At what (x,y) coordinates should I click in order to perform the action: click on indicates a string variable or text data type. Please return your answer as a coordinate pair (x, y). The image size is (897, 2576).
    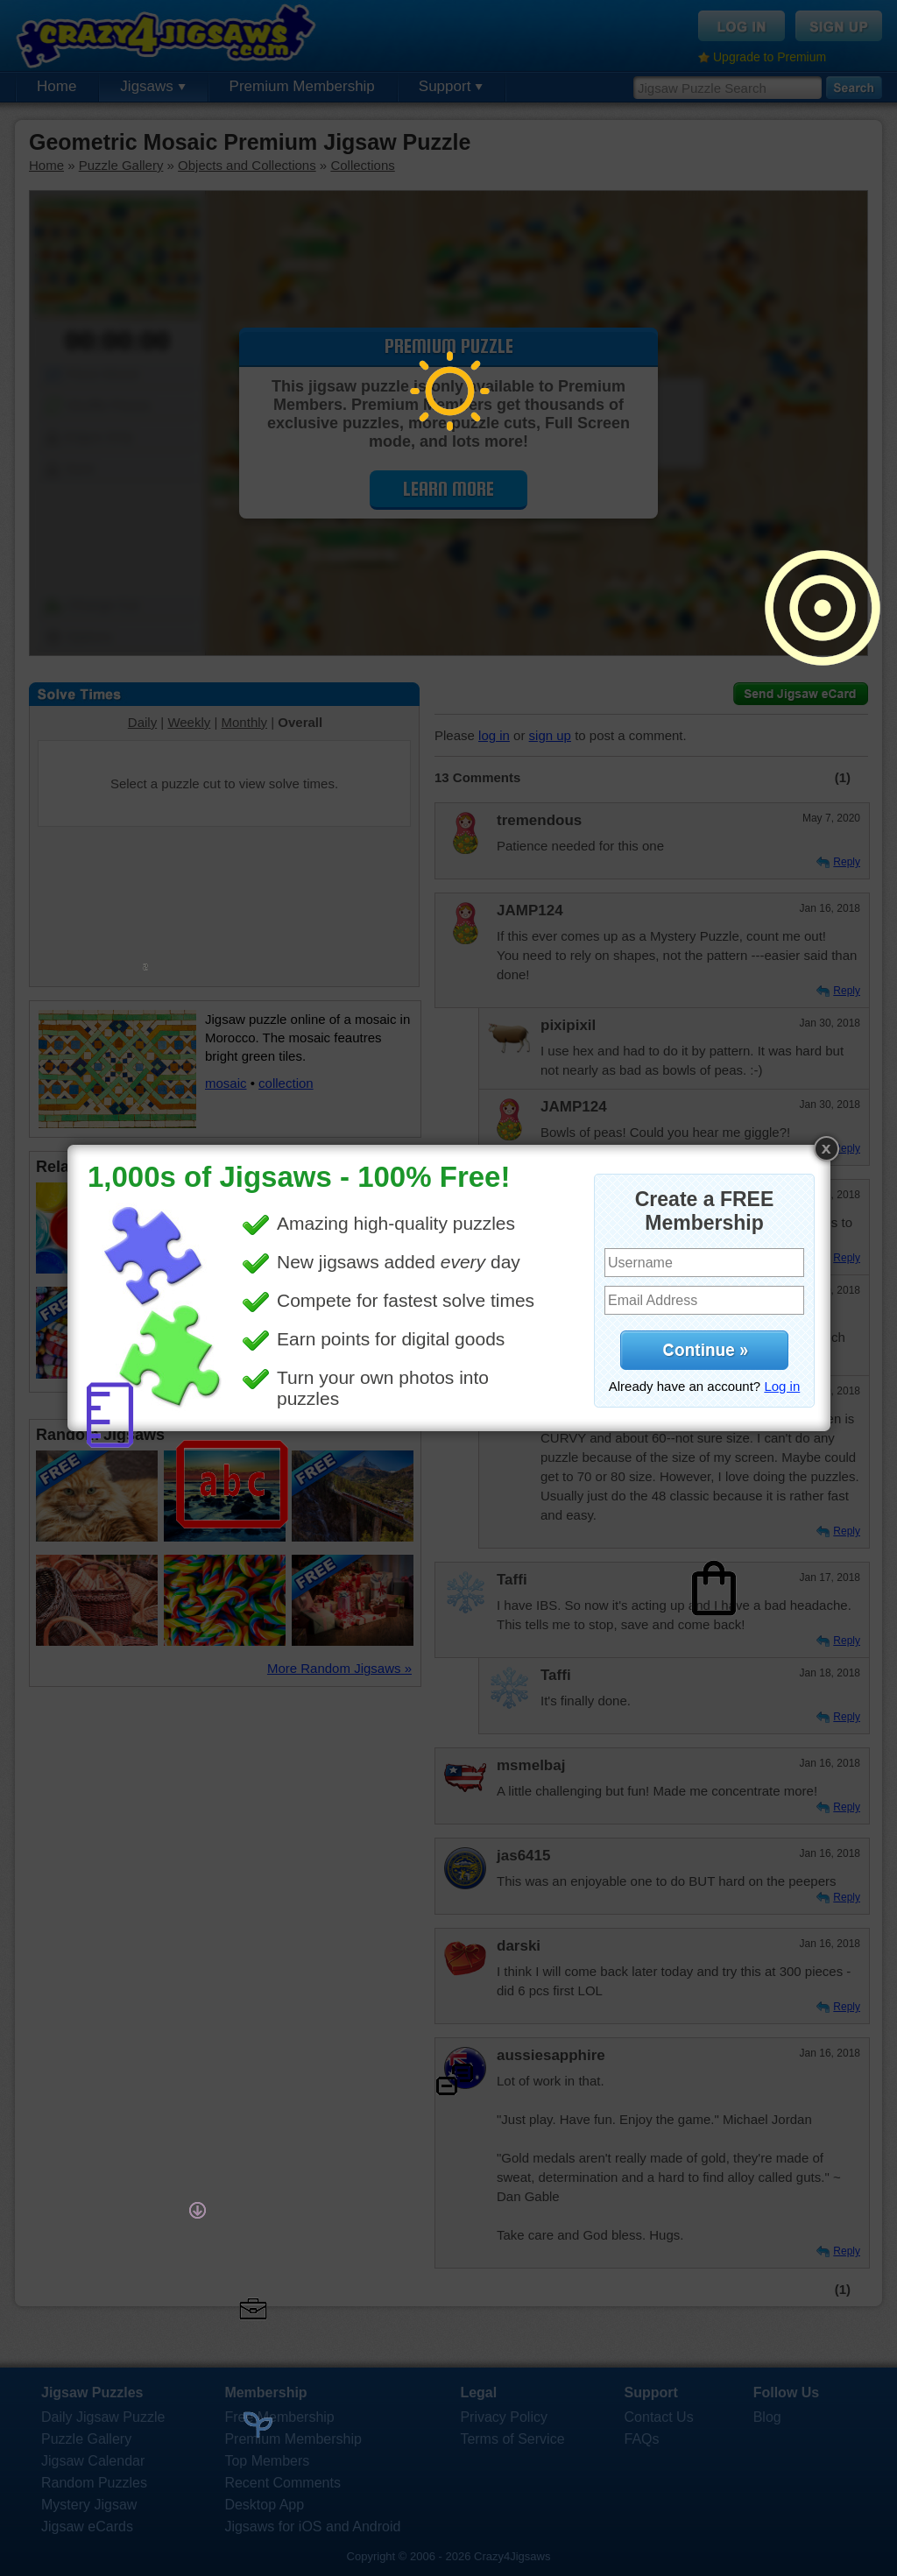
    Looking at the image, I should click on (232, 1488).